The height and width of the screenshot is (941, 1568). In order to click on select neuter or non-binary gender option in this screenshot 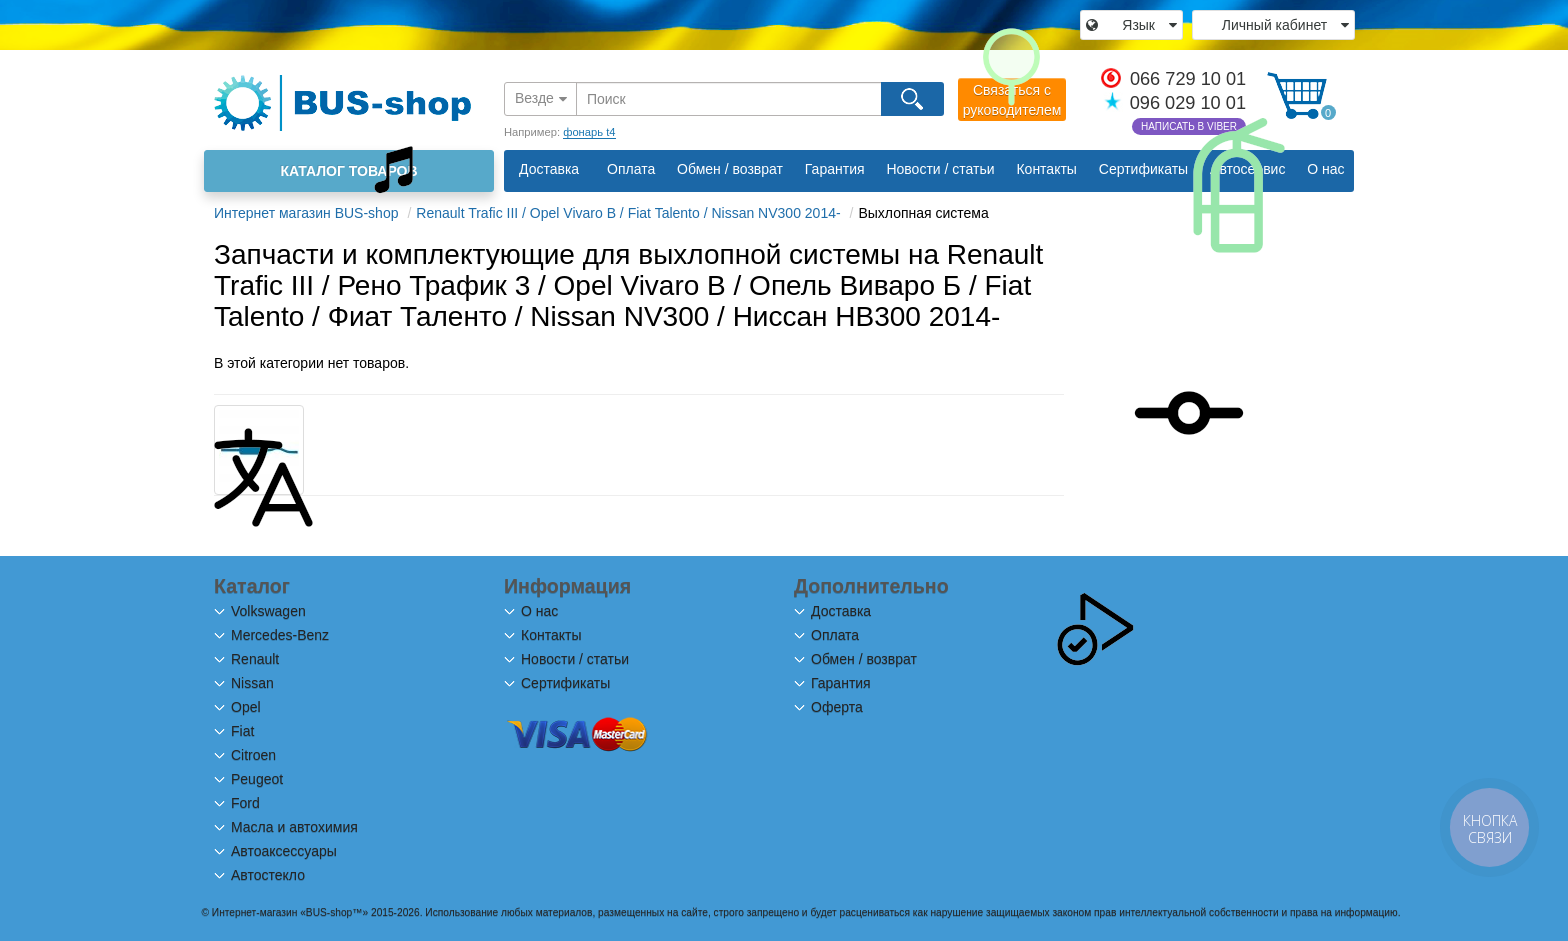, I will do `click(1011, 65)`.